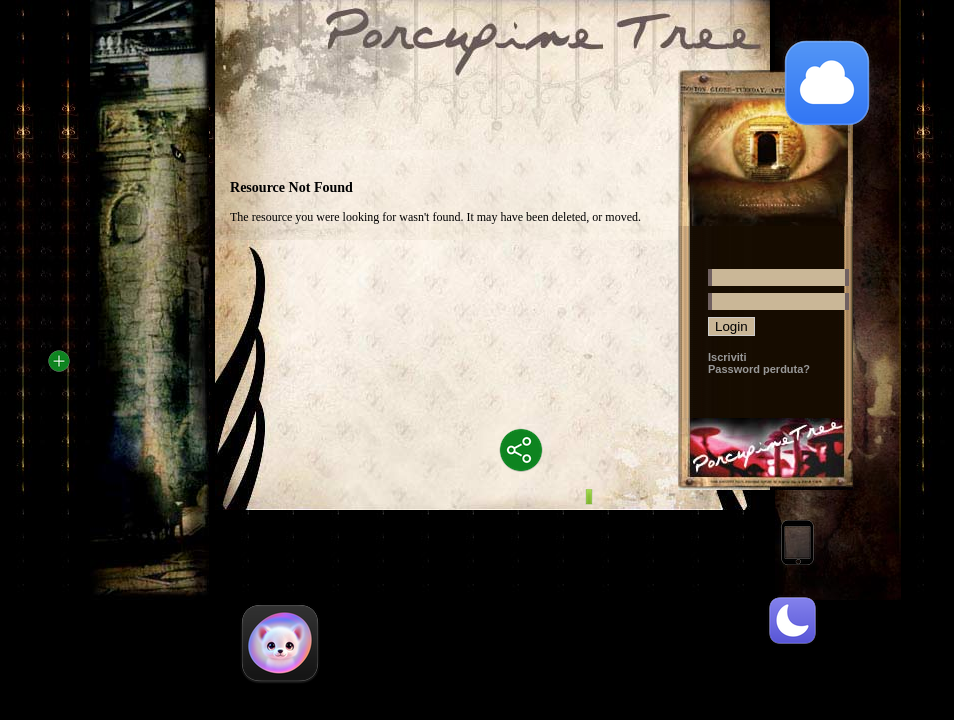 The image size is (954, 720). Describe the element at coordinates (280, 643) in the screenshot. I see `open Image Playground app` at that location.